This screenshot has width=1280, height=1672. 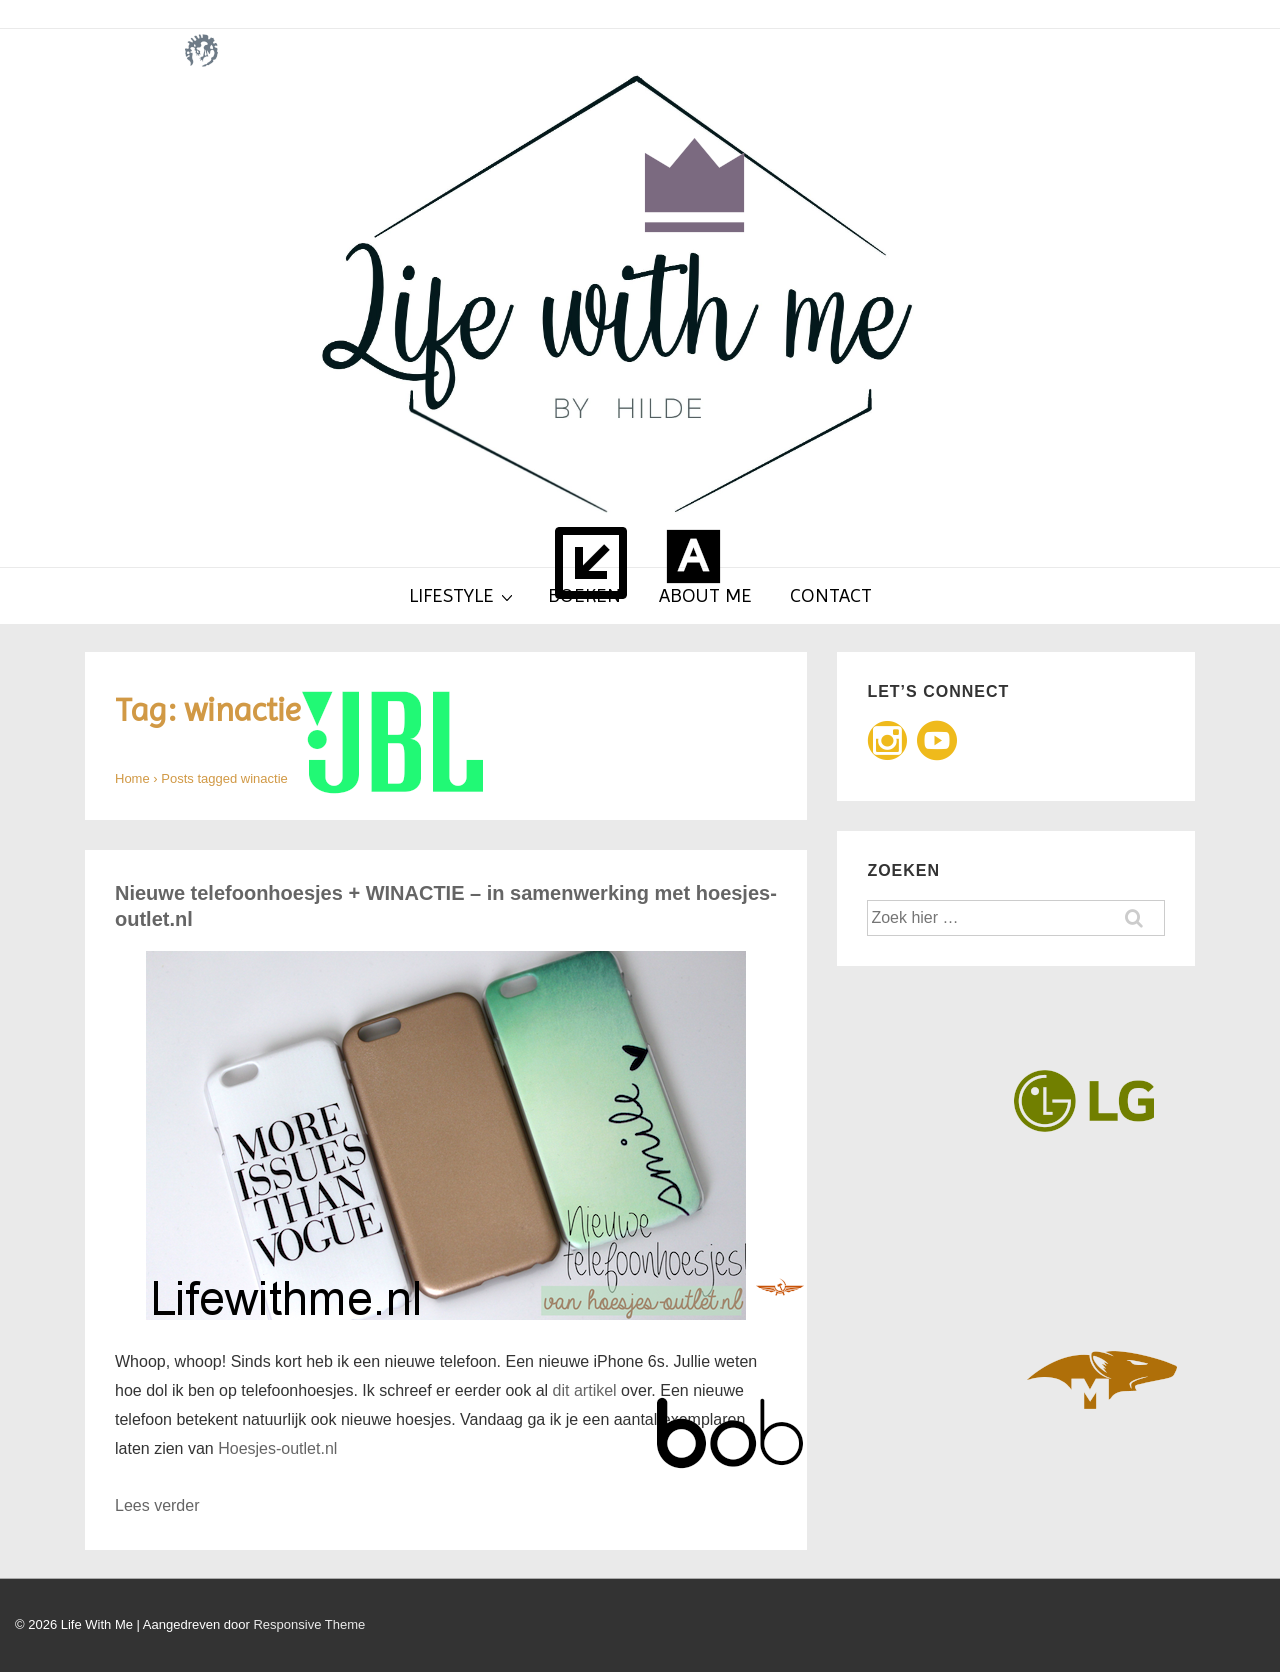 I want to click on indicates VIP or premium membership status, so click(x=694, y=187).